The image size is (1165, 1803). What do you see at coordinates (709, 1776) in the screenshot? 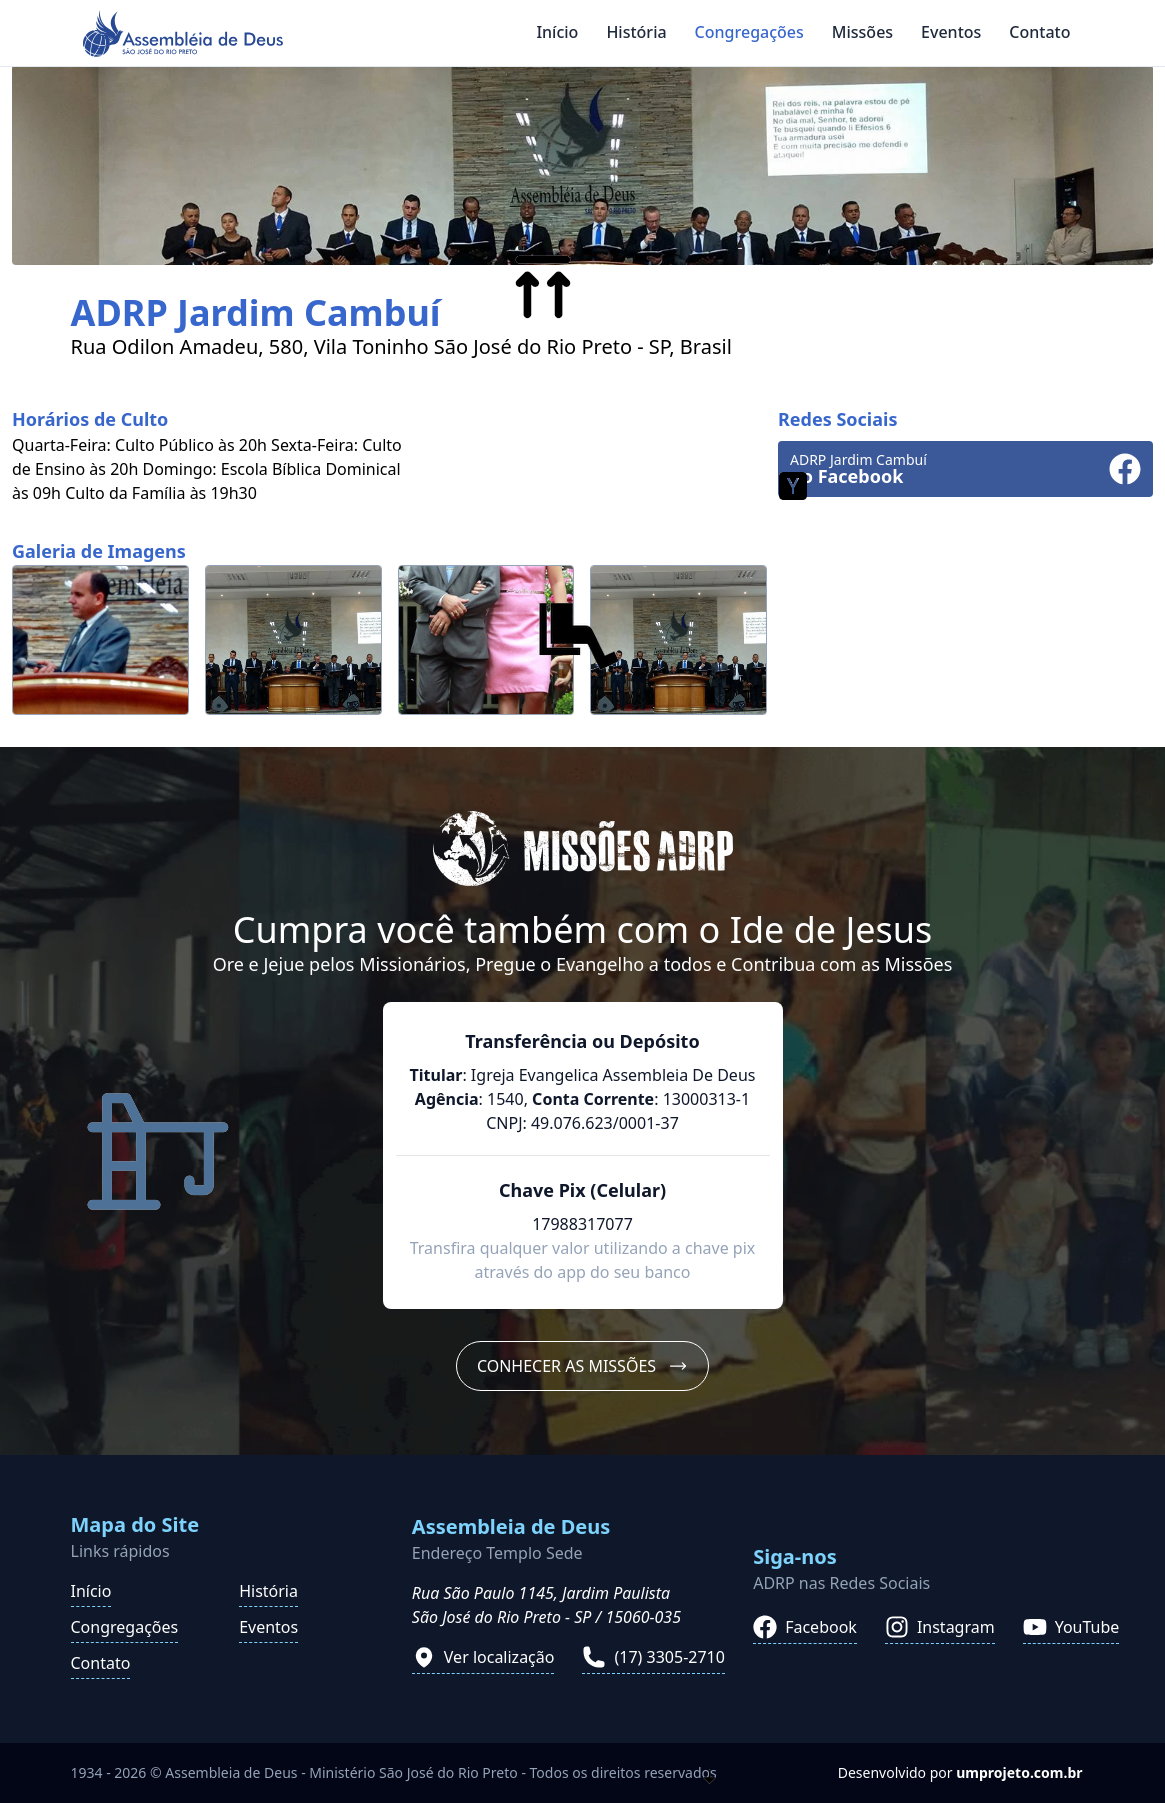
I see `download a file or content` at bounding box center [709, 1776].